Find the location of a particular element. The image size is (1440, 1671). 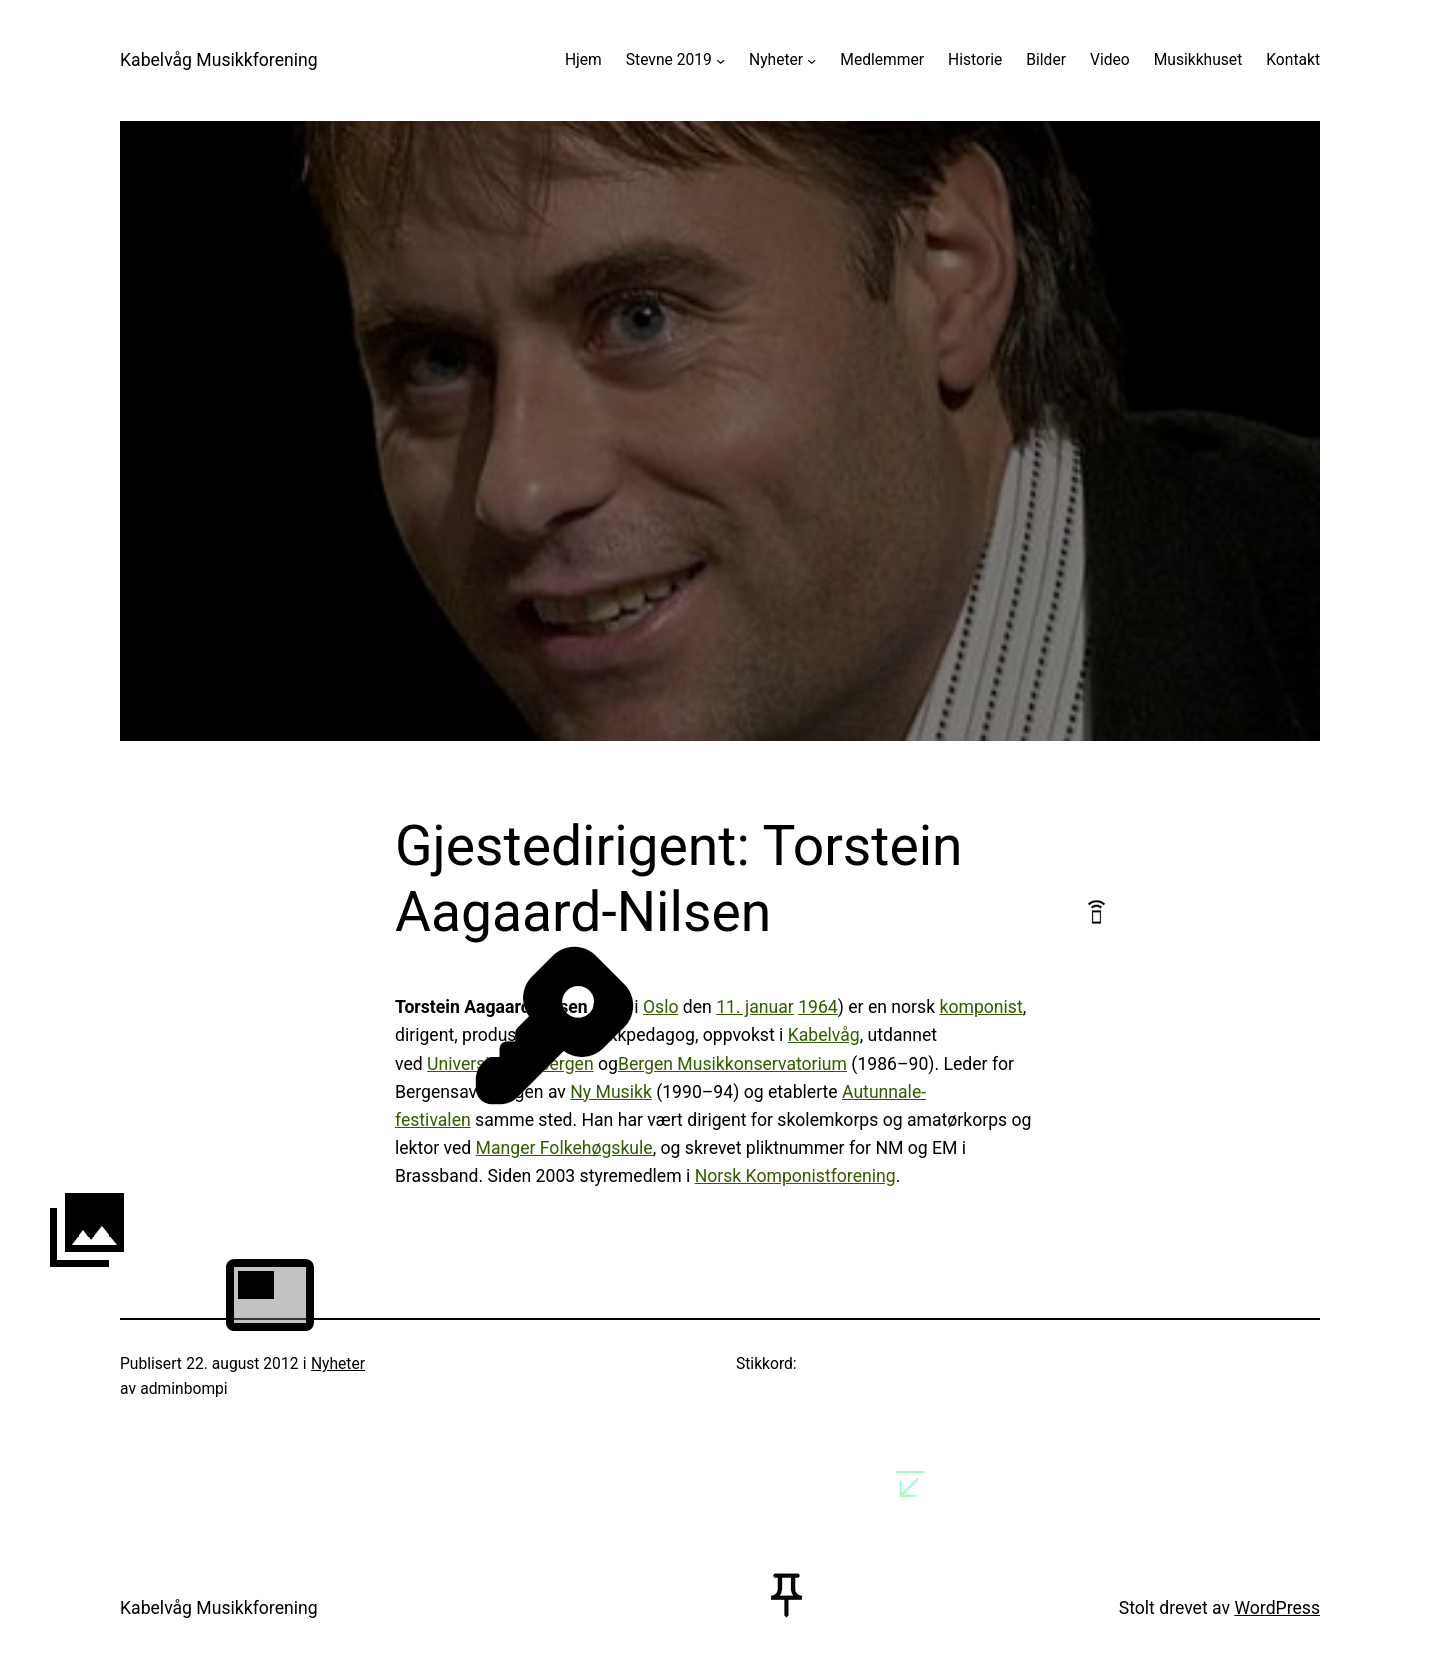

pin an item to keep it visible is located at coordinates (786, 1595).